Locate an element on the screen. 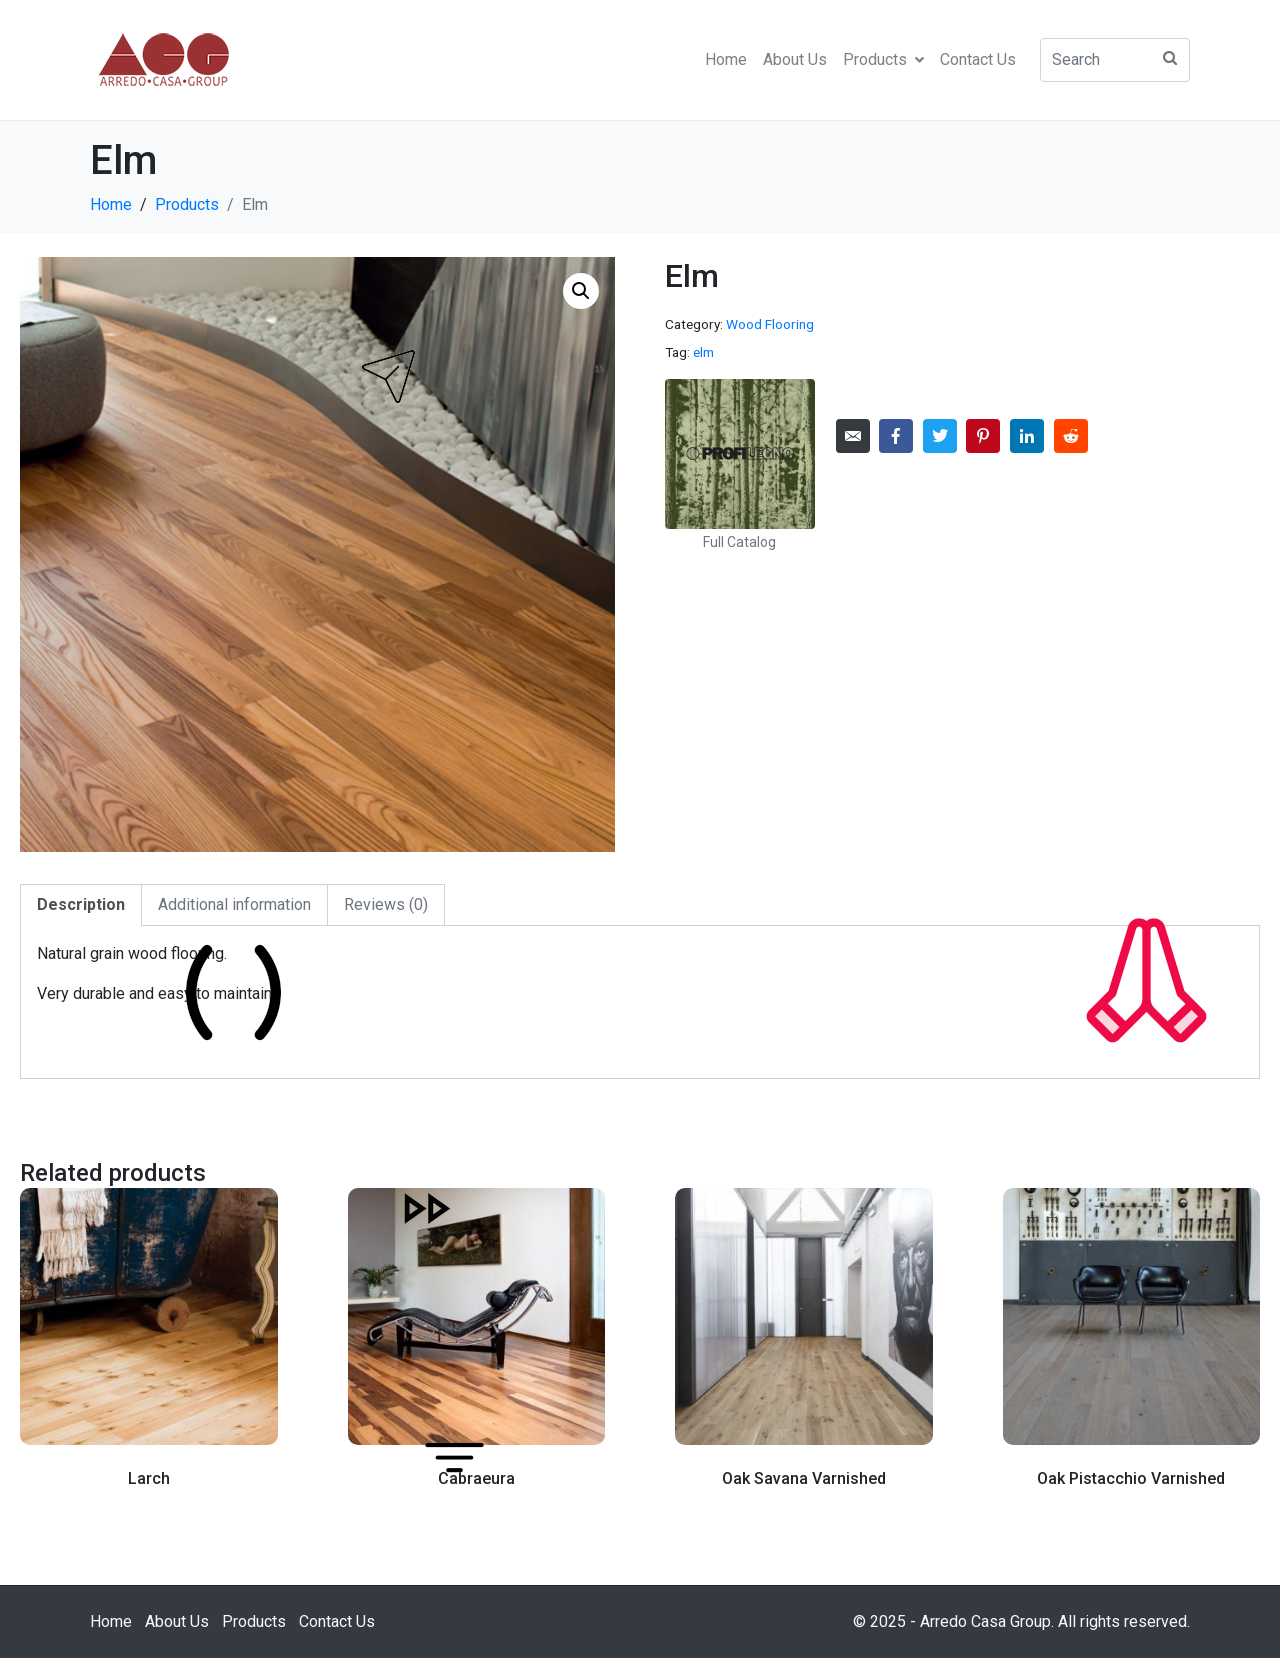 This screenshot has height=1658, width=1280. filter or sort list items is located at coordinates (454, 1455).